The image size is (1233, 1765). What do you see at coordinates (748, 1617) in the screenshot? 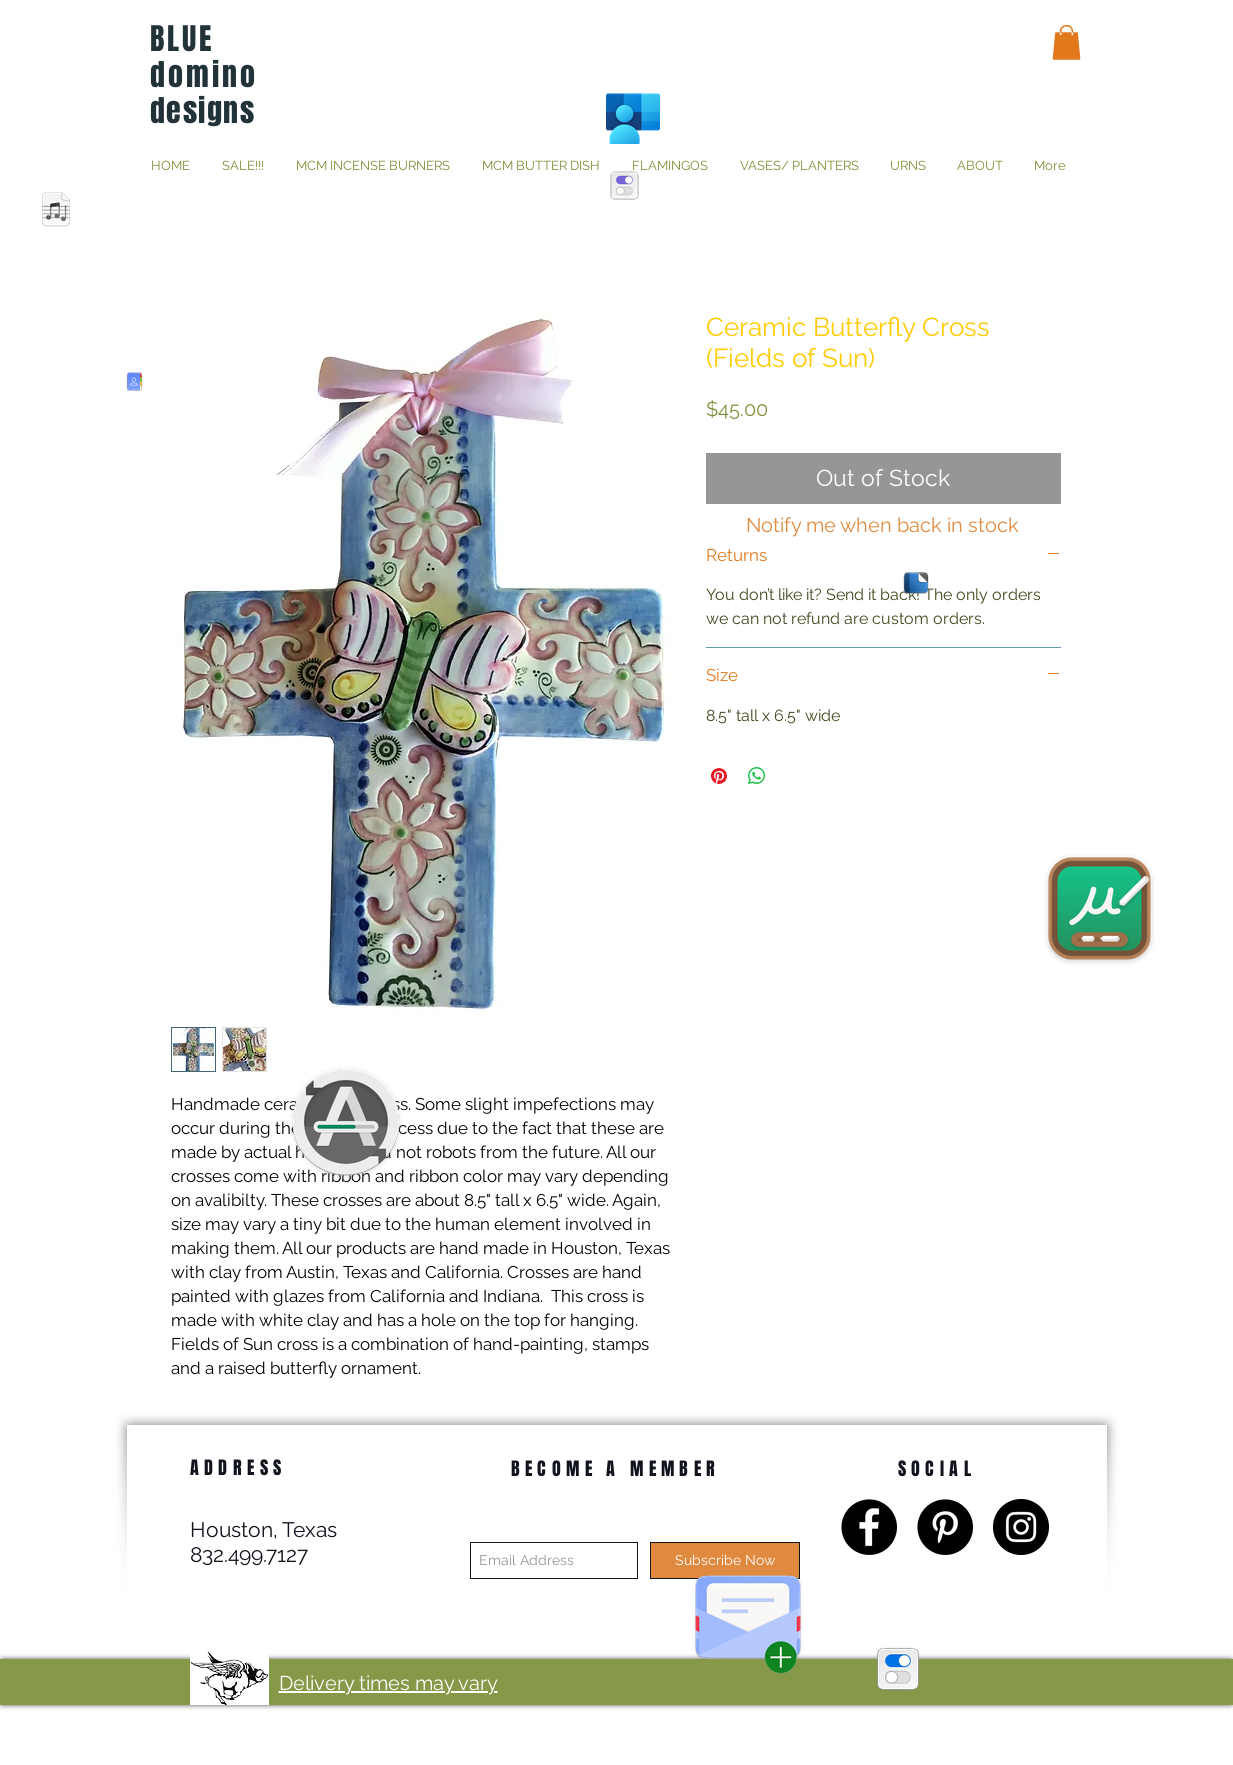
I see `compose a new email message` at bounding box center [748, 1617].